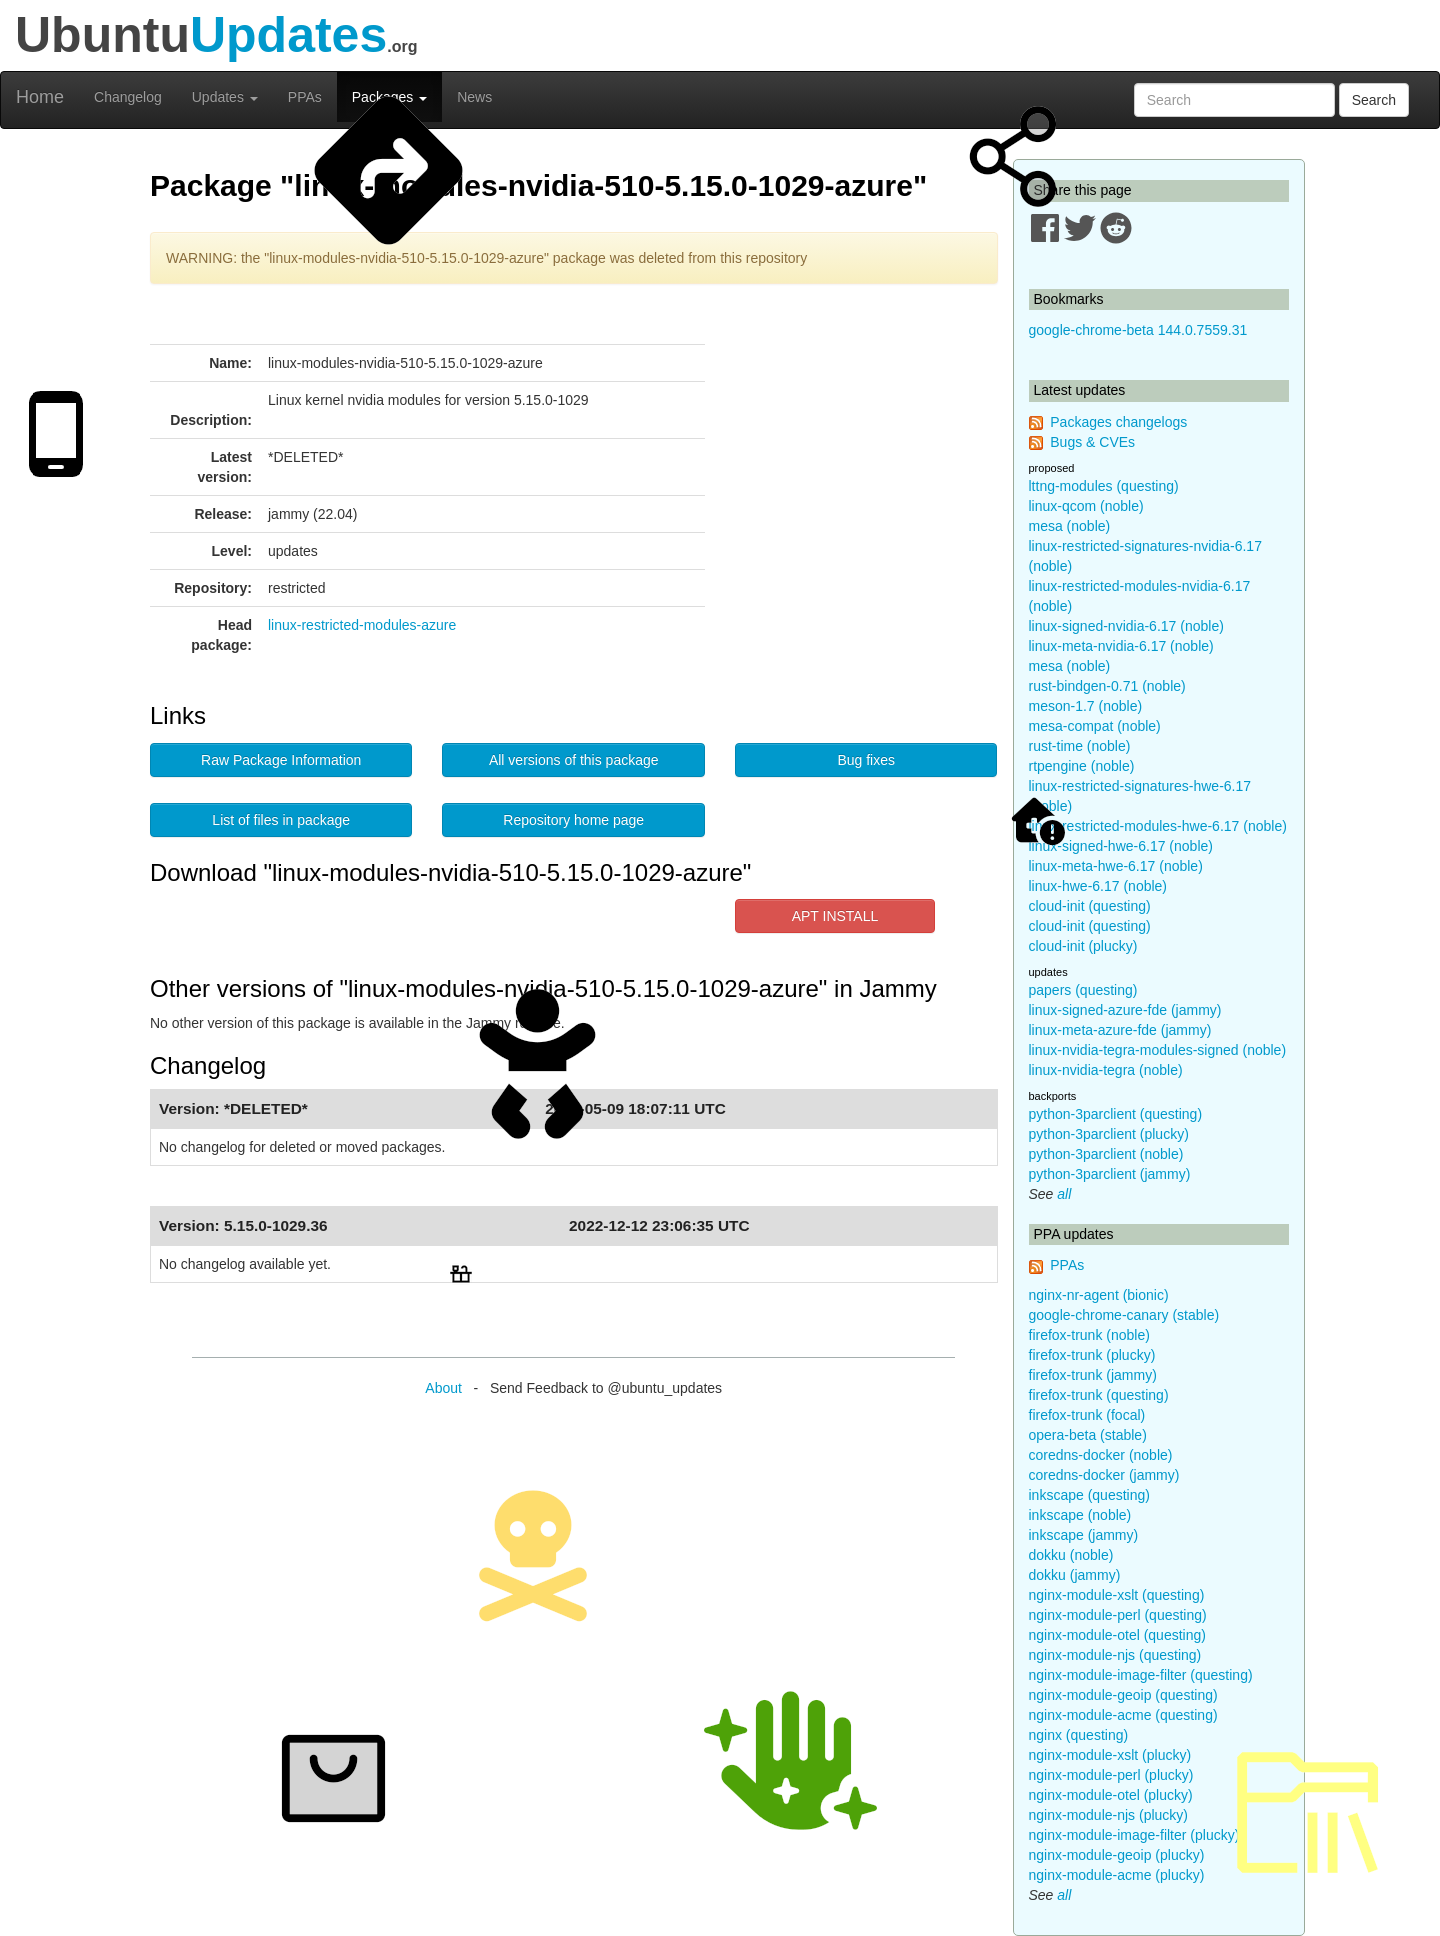  I want to click on access phone or calling features, so click(56, 434).